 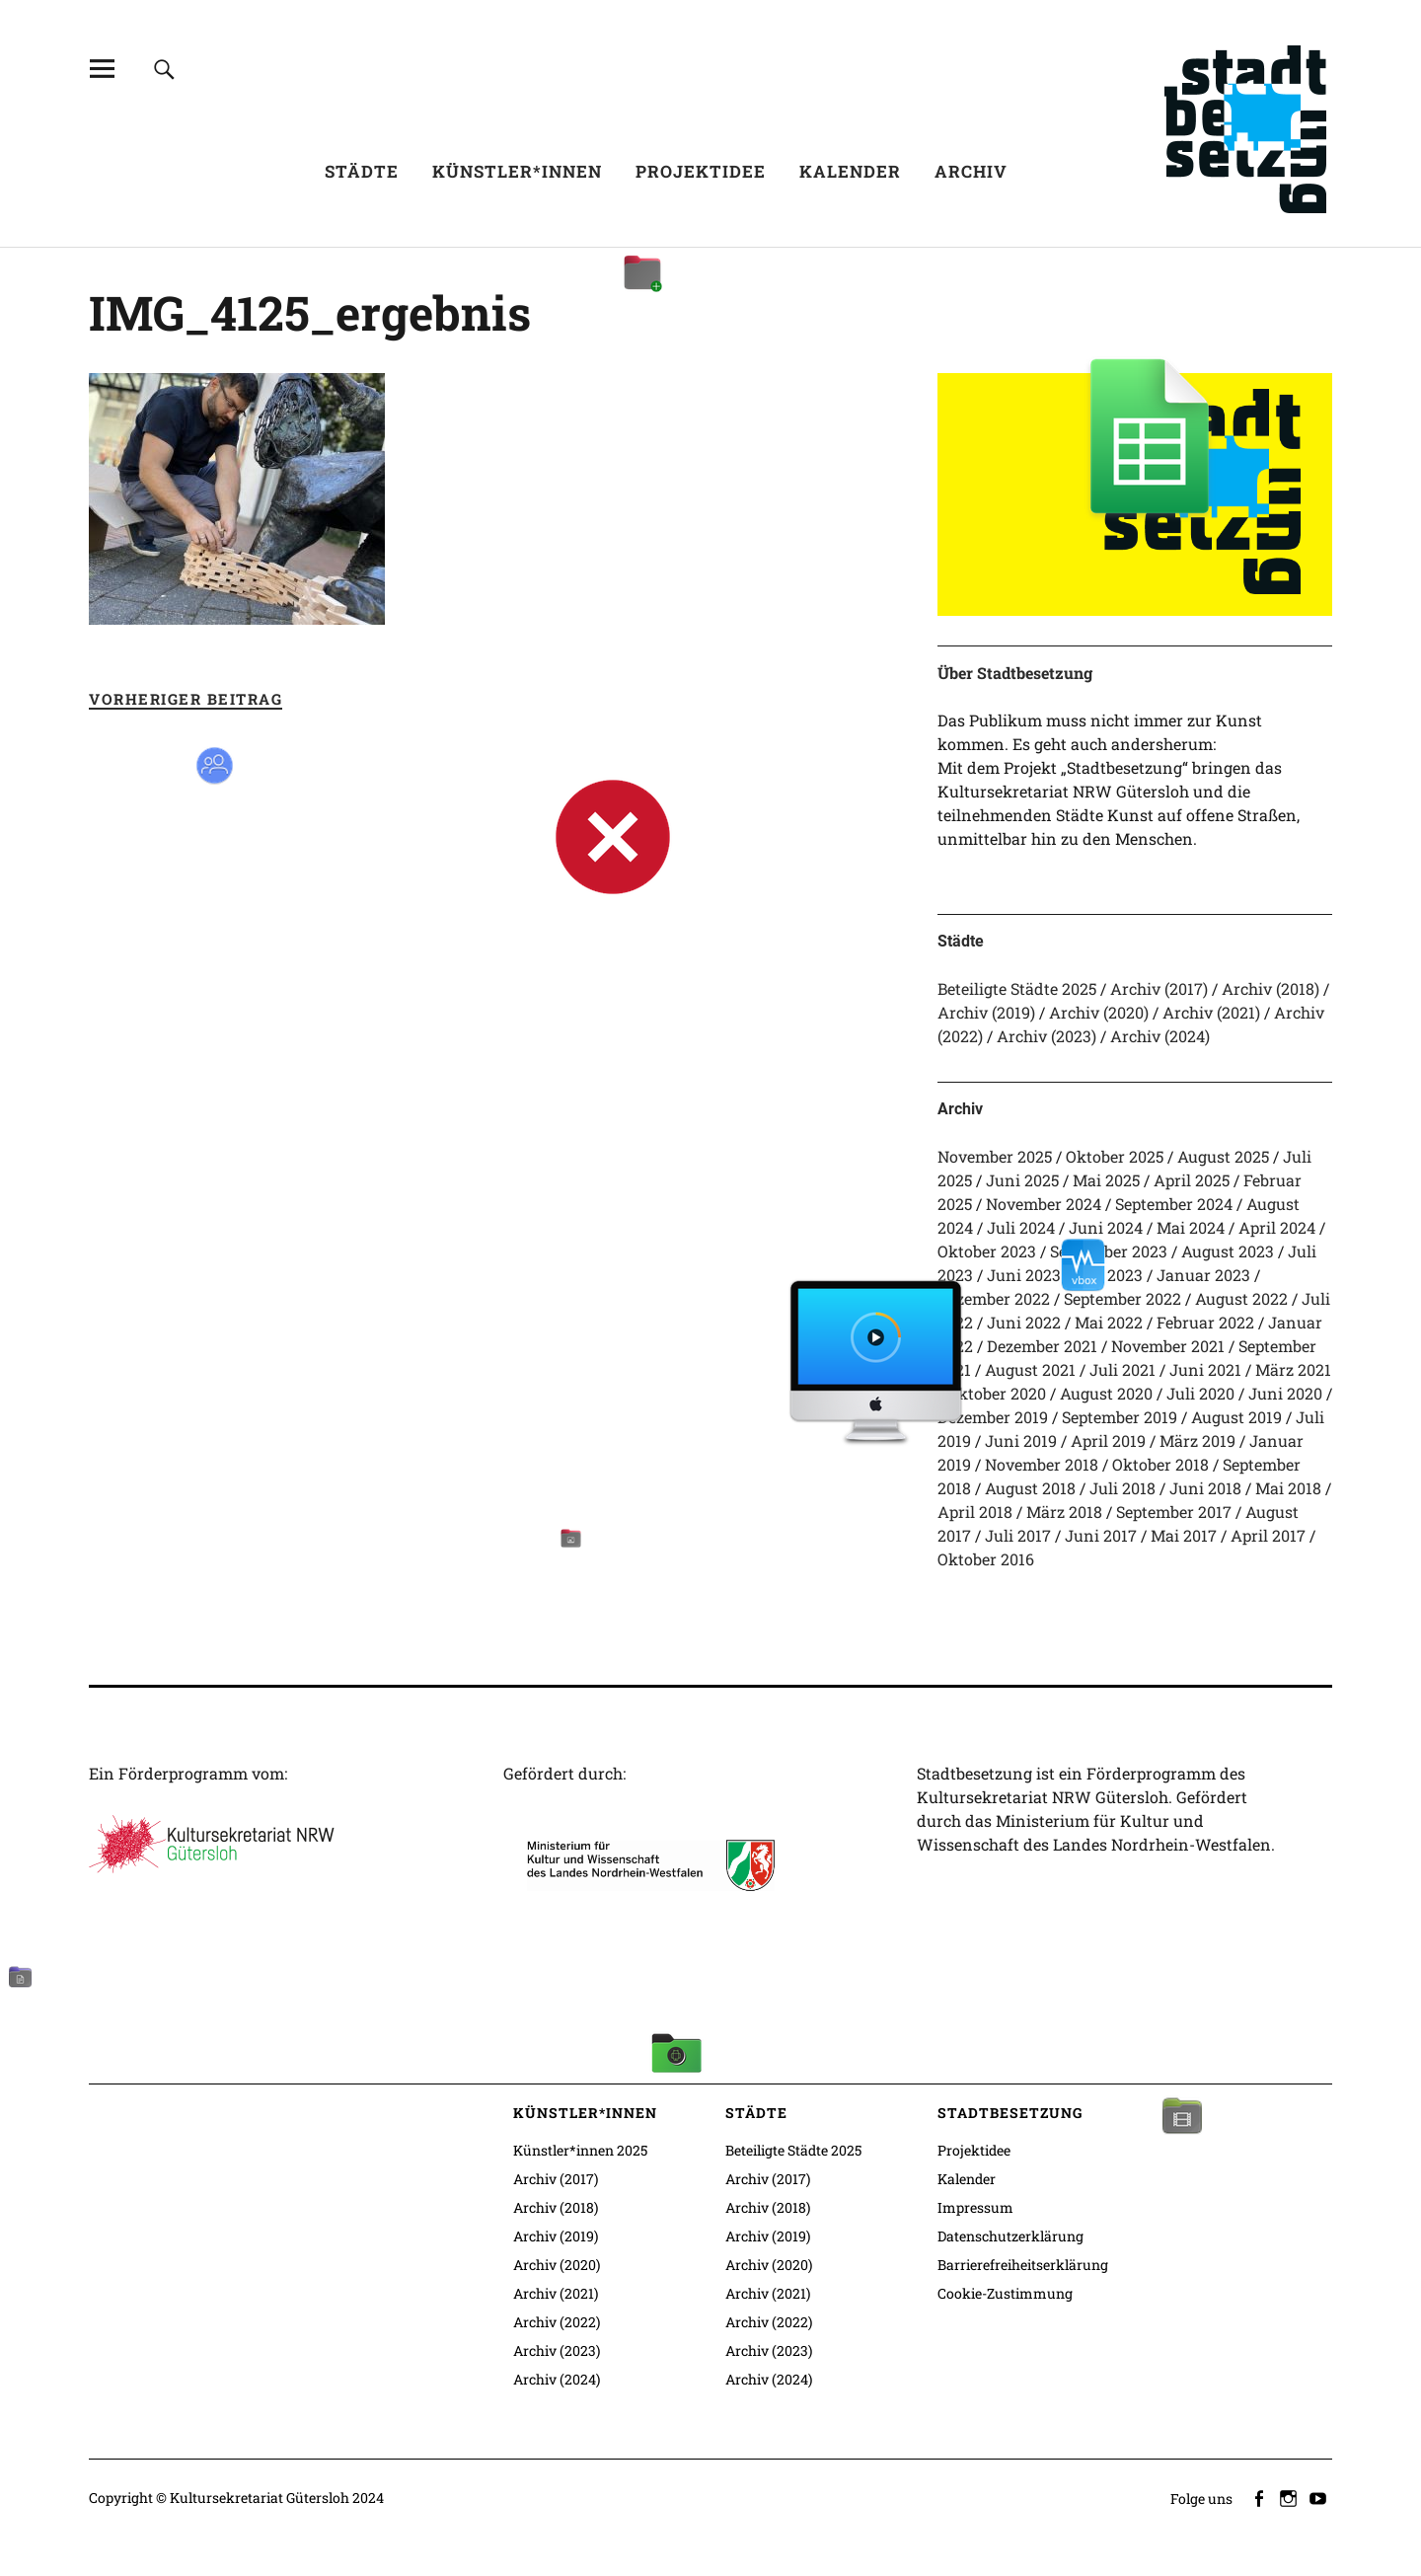 What do you see at coordinates (1150, 439) in the screenshot?
I see `open a google sheets document` at bounding box center [1150, 439].